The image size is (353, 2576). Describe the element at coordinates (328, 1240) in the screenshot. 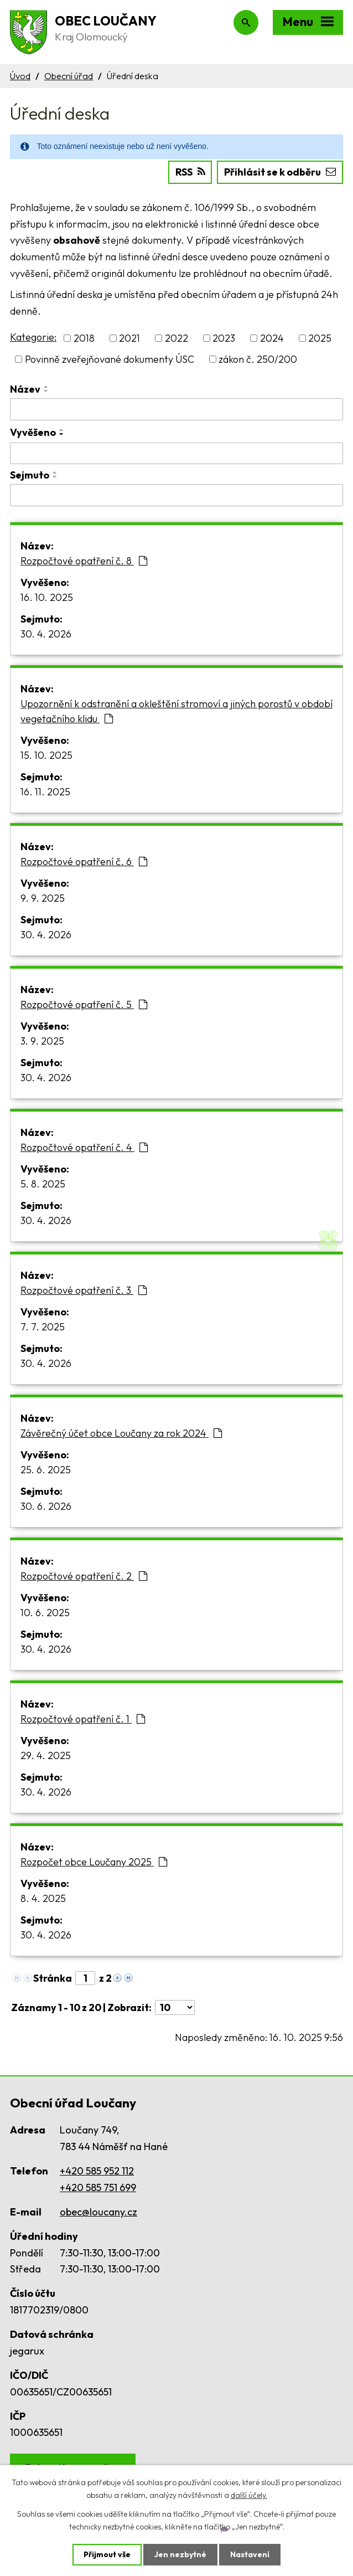

I see `dwennimmen adinkra symbol representing humility and strength` at that location.